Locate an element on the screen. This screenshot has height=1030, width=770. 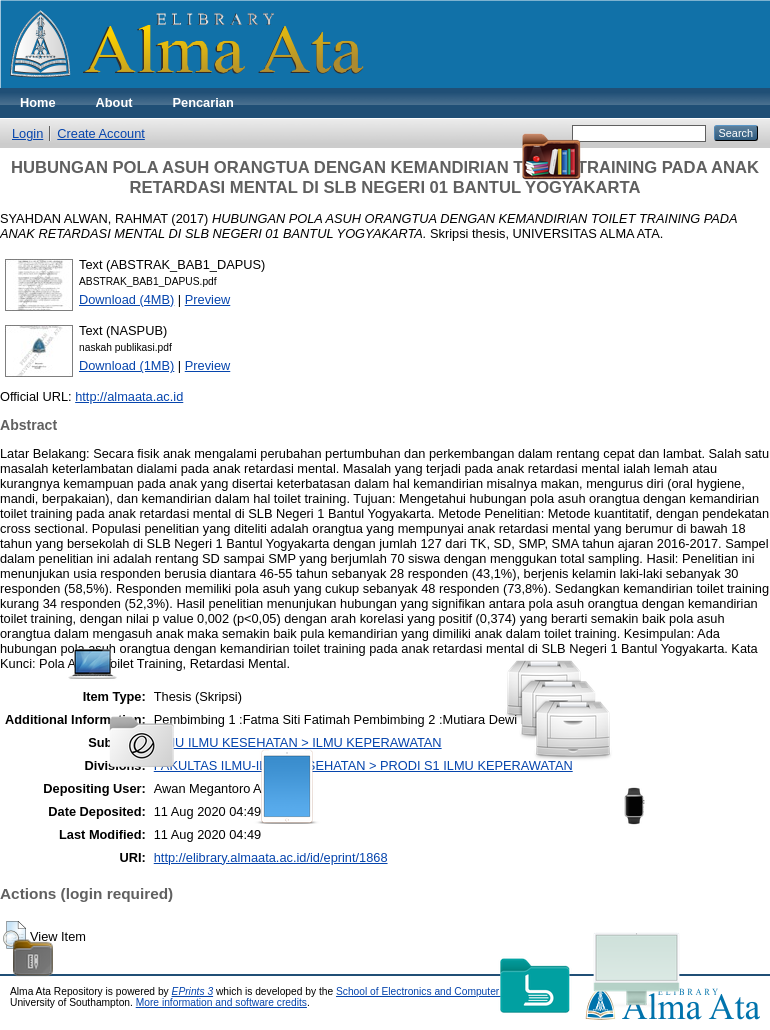
open taaghche app files folder is located at coordinates (534, 987).